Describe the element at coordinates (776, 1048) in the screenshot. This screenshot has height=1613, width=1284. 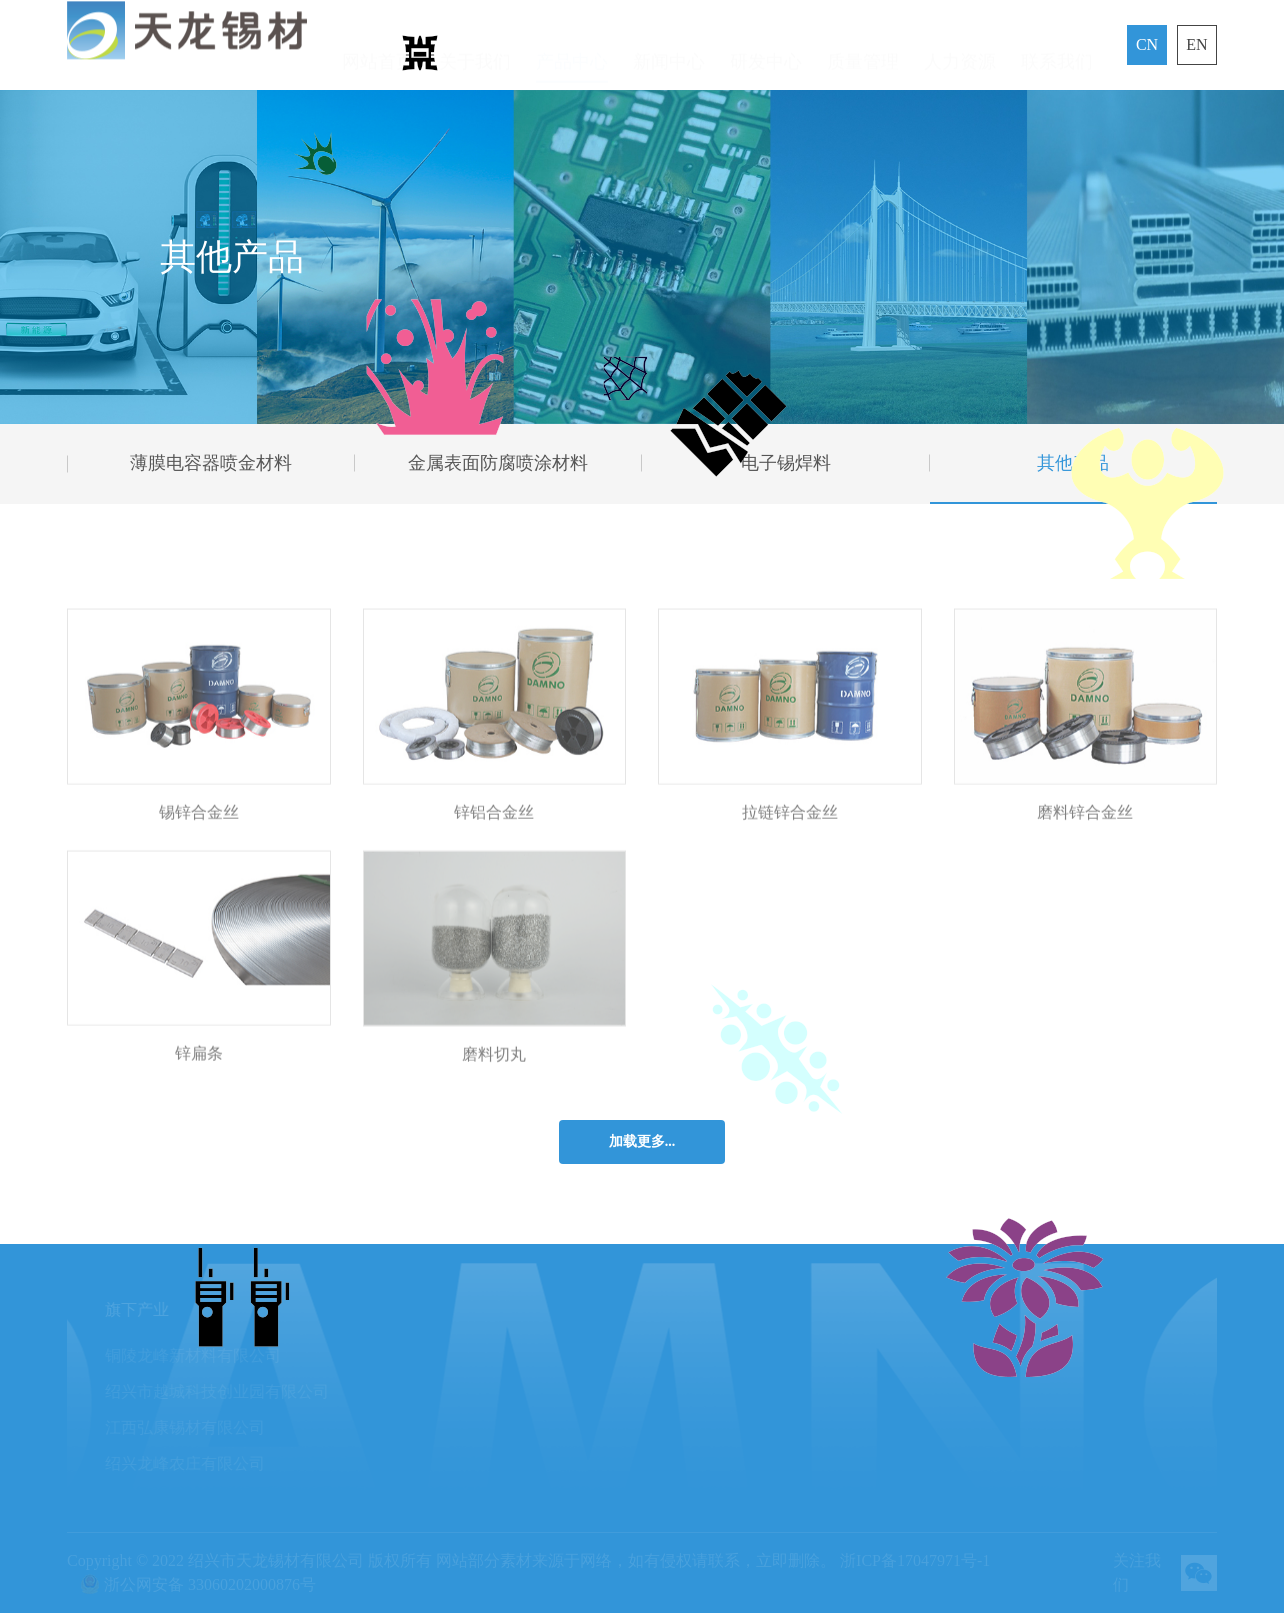
I see `indicates a bleeding or infection status effect` at that location.